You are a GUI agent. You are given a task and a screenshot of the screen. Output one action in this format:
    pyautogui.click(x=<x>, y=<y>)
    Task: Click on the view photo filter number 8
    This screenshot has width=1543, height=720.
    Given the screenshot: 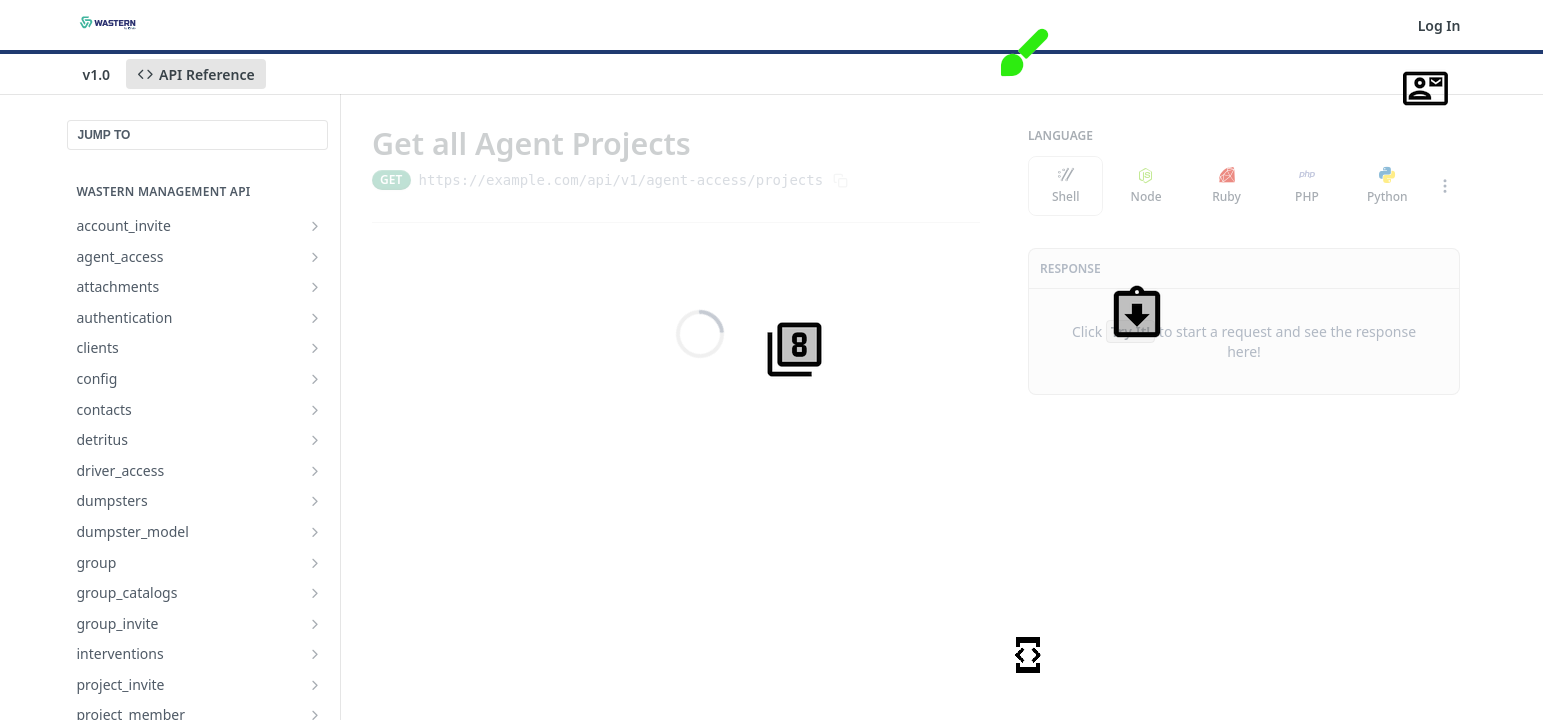 What is the action you would take?
    pyautogui.click(x=794, y=349)
    